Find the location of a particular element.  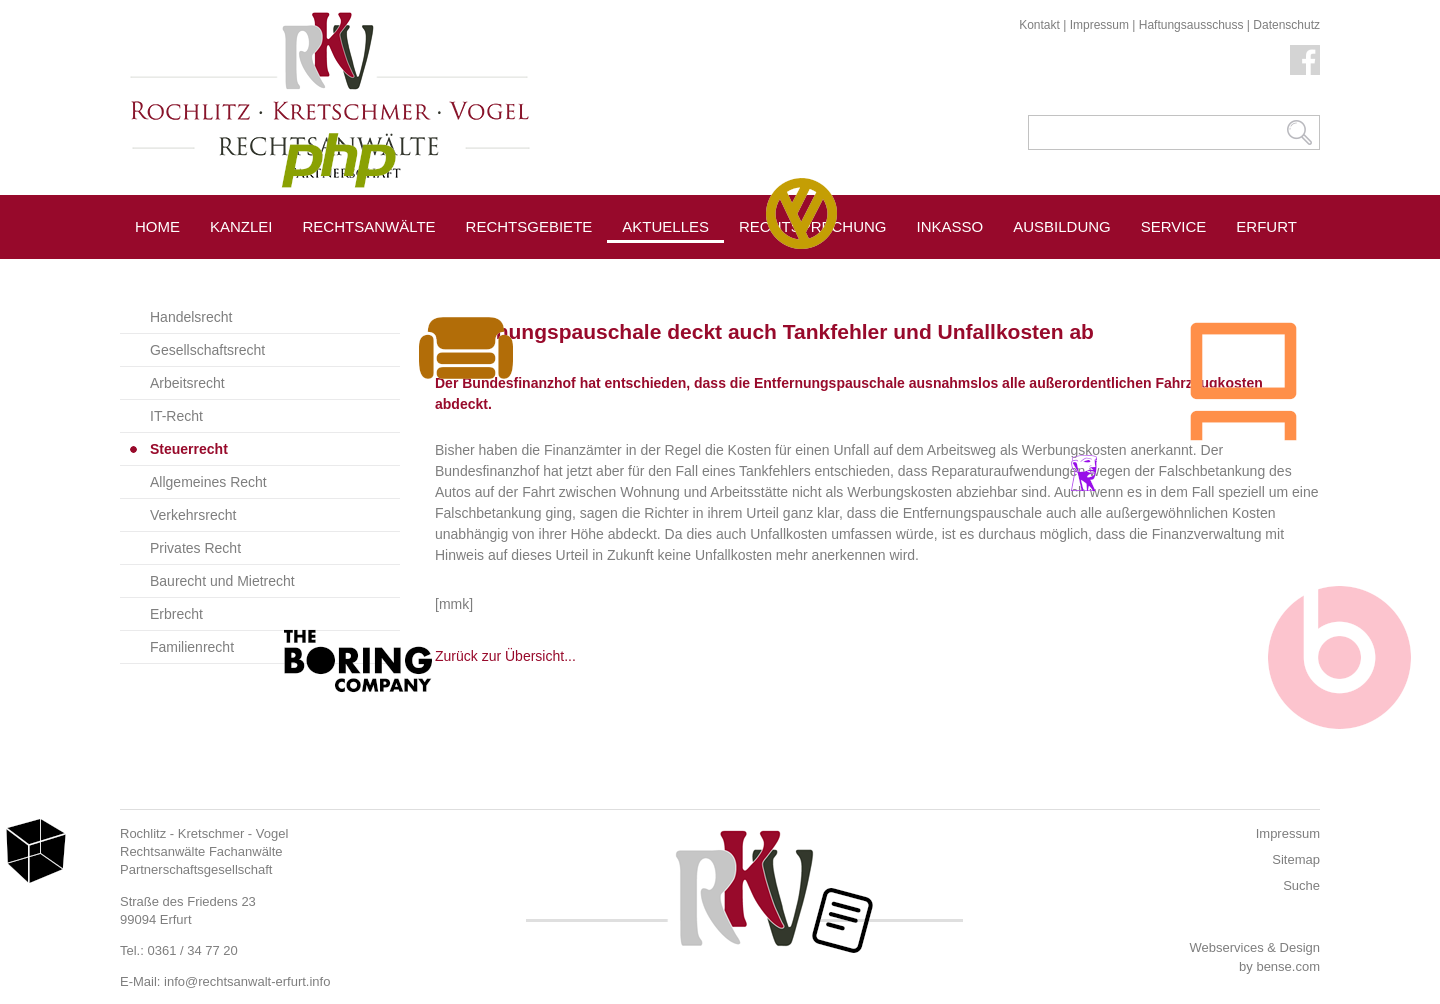

visit read.cv profile or portfolio is located at coordinates (842, 920).